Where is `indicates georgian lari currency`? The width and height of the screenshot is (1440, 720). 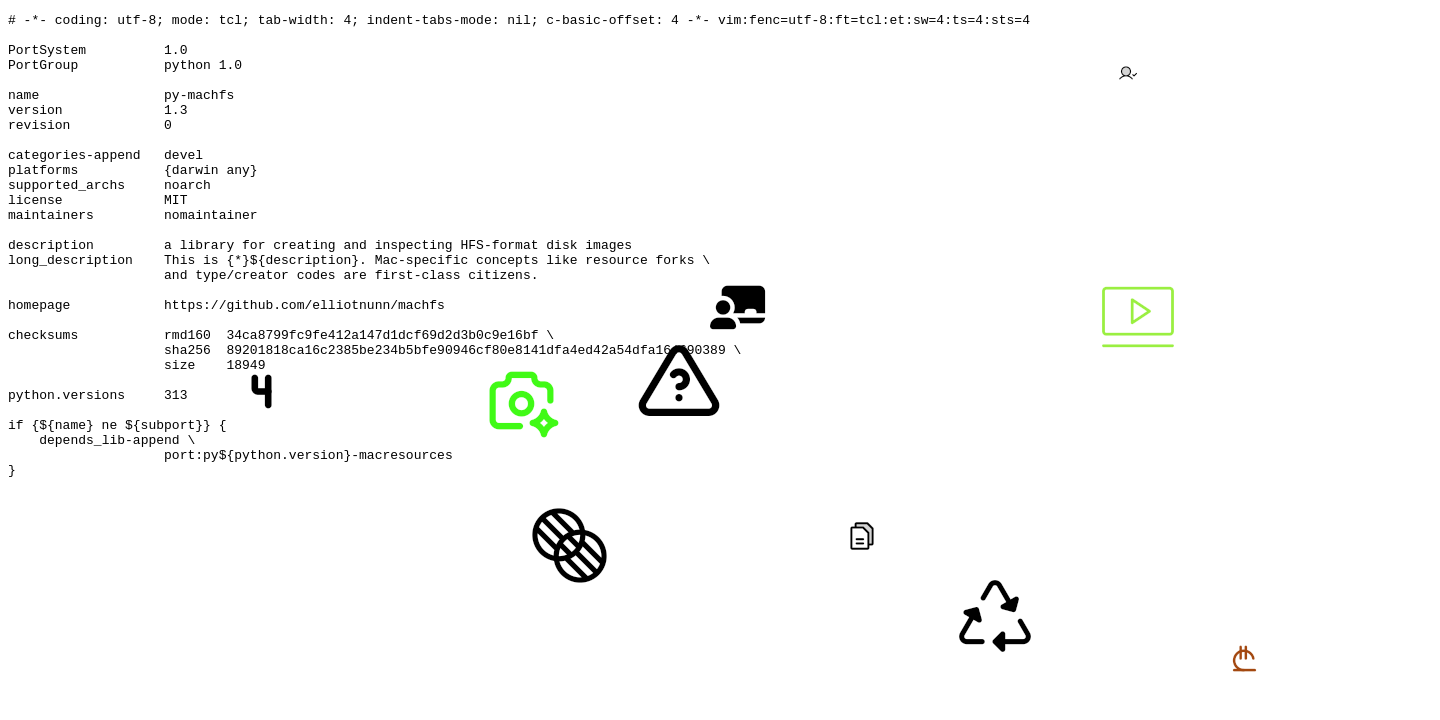 indicates georgian lari currency is located at coordinates (1244, 658).